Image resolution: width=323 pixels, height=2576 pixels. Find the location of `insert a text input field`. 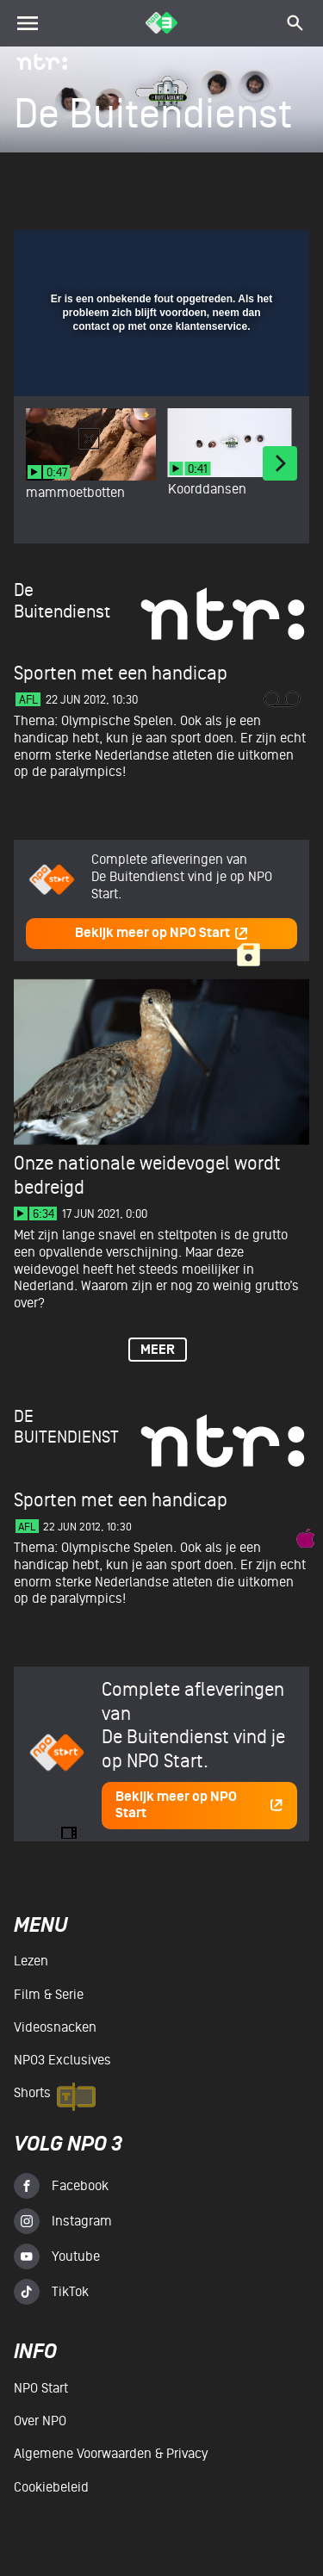

insert a text input field is located at coordinates (76, 2096).